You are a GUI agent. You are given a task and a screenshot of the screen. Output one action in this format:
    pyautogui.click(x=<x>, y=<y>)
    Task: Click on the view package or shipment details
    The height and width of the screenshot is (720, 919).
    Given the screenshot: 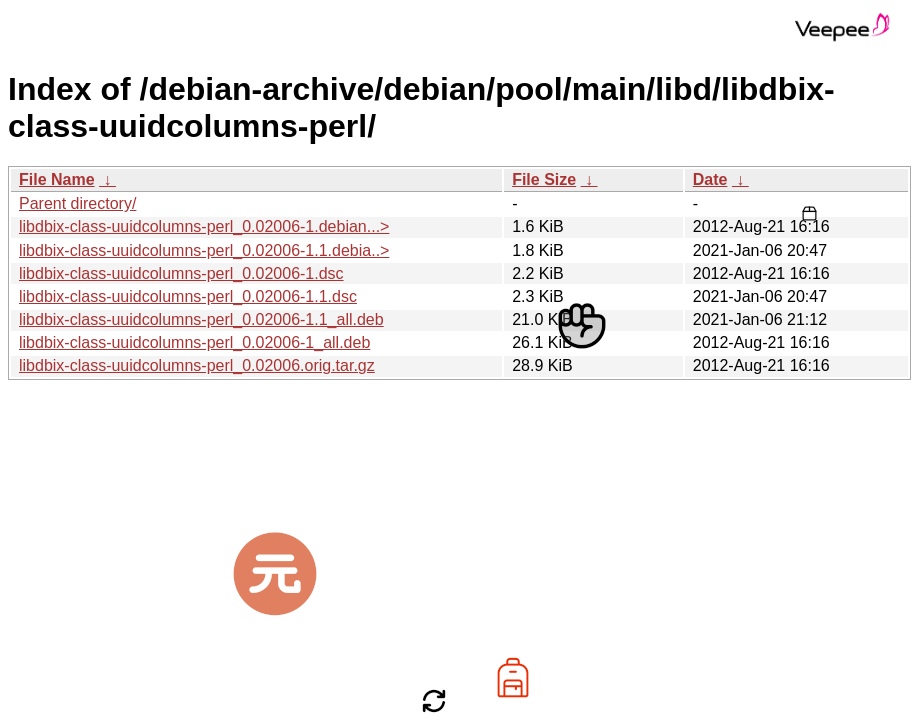 What is the action you would take?
    pyautogui.click(x=809, y=213)
    